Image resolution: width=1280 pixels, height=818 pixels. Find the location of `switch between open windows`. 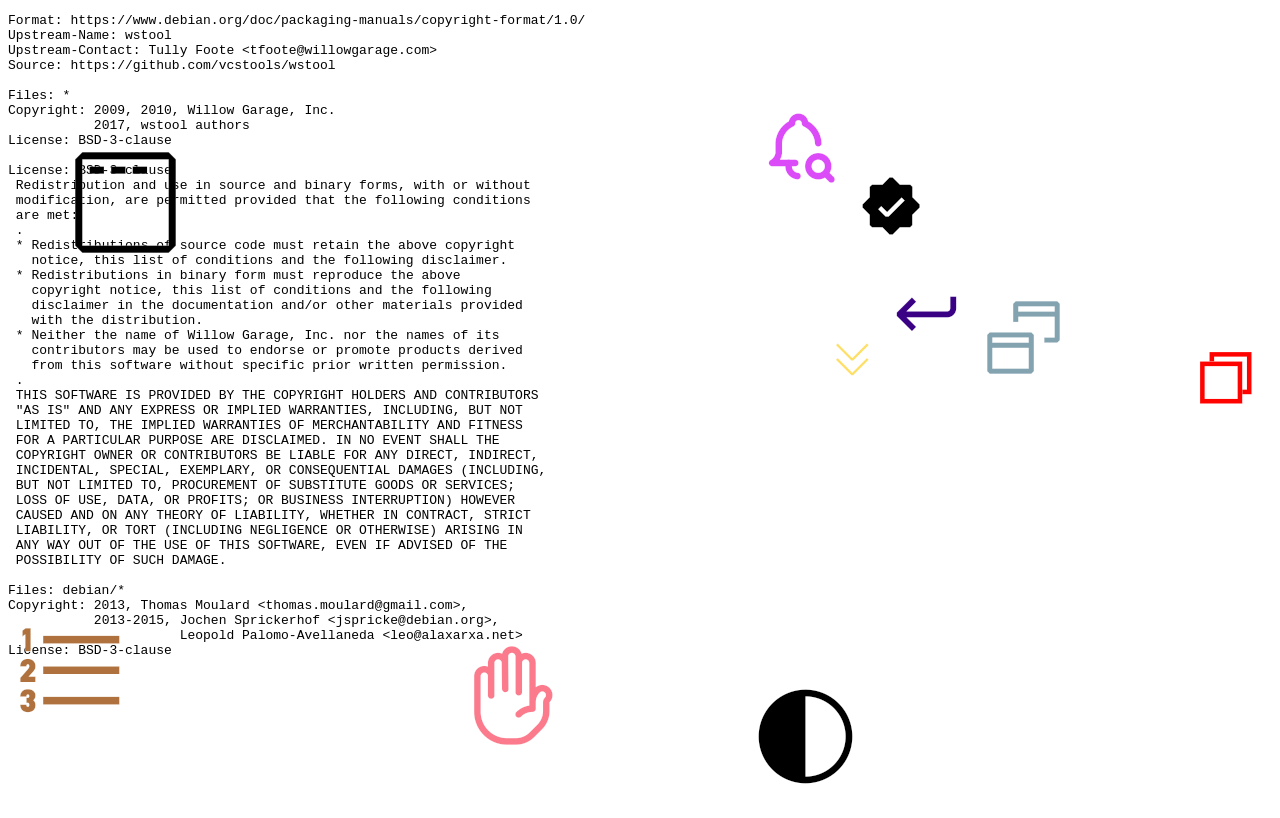

switch between open windows is located at coordinates (1023, 337).